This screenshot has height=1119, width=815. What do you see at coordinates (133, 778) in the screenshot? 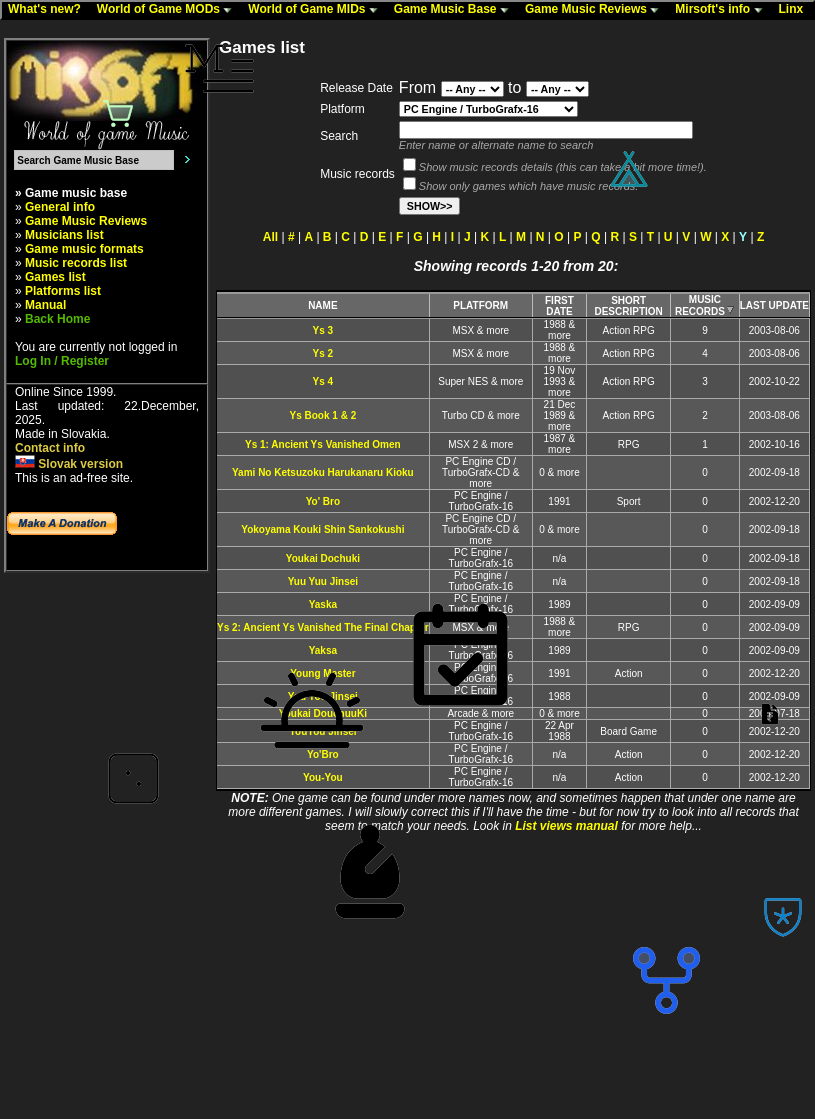
I see `roll dice or generate random number` at bounding box center [133, 778].